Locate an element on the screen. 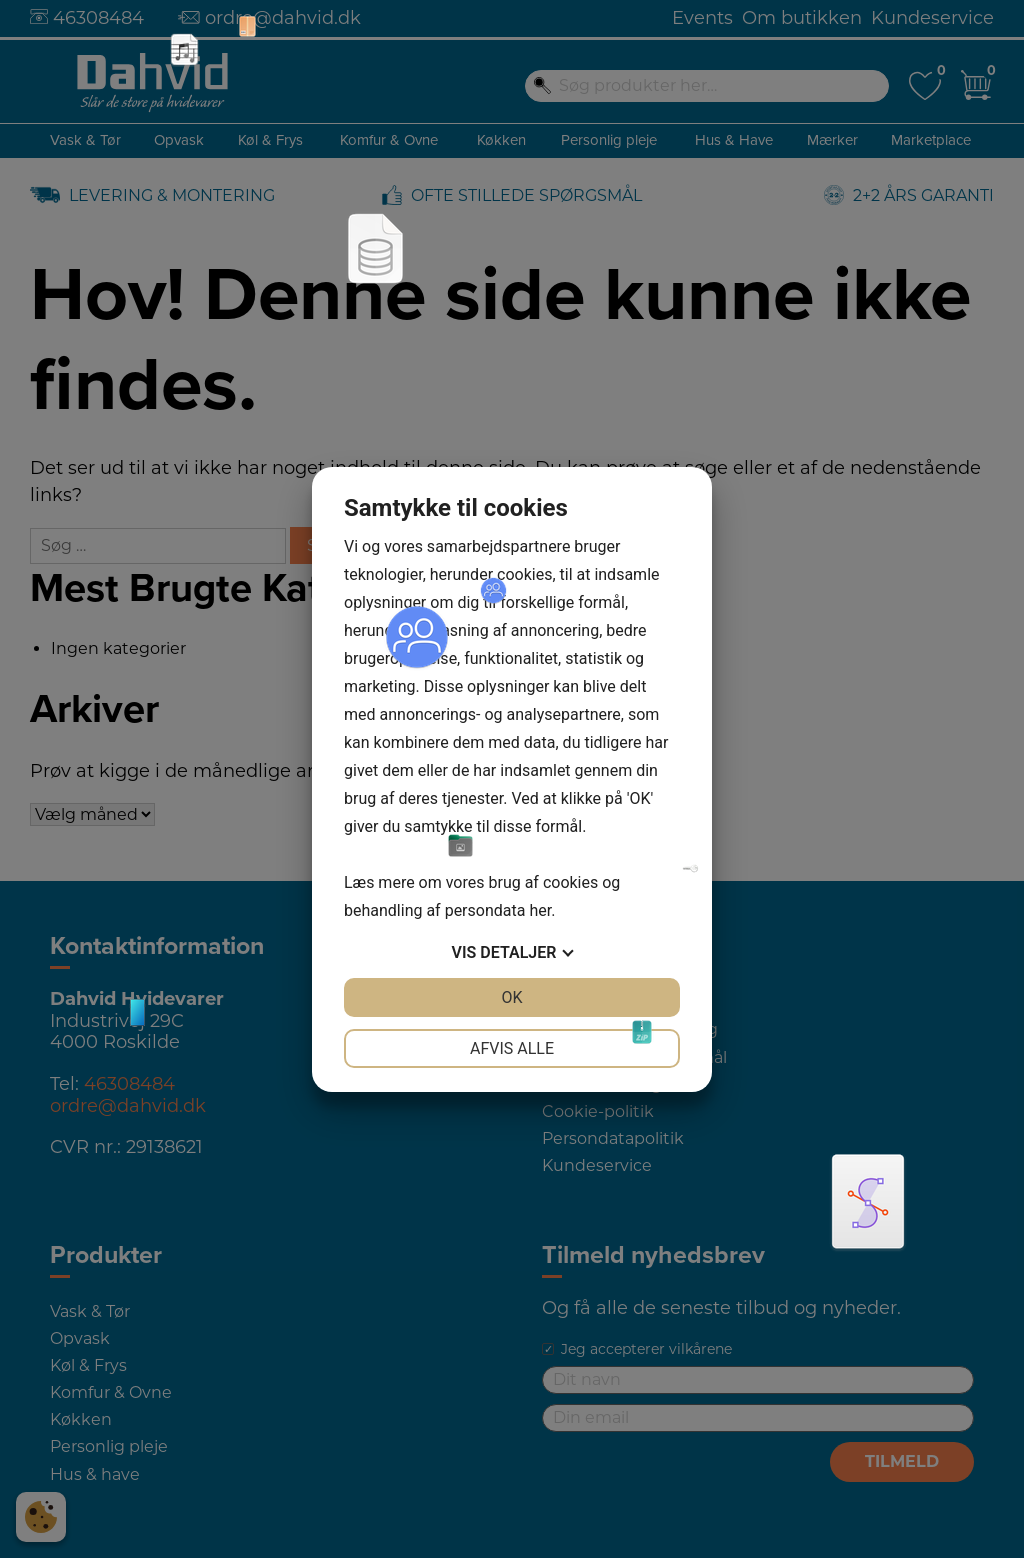 The width and height of the screenshot is (1024, 1558). enter password to continue is located at coordinates (690, 868).